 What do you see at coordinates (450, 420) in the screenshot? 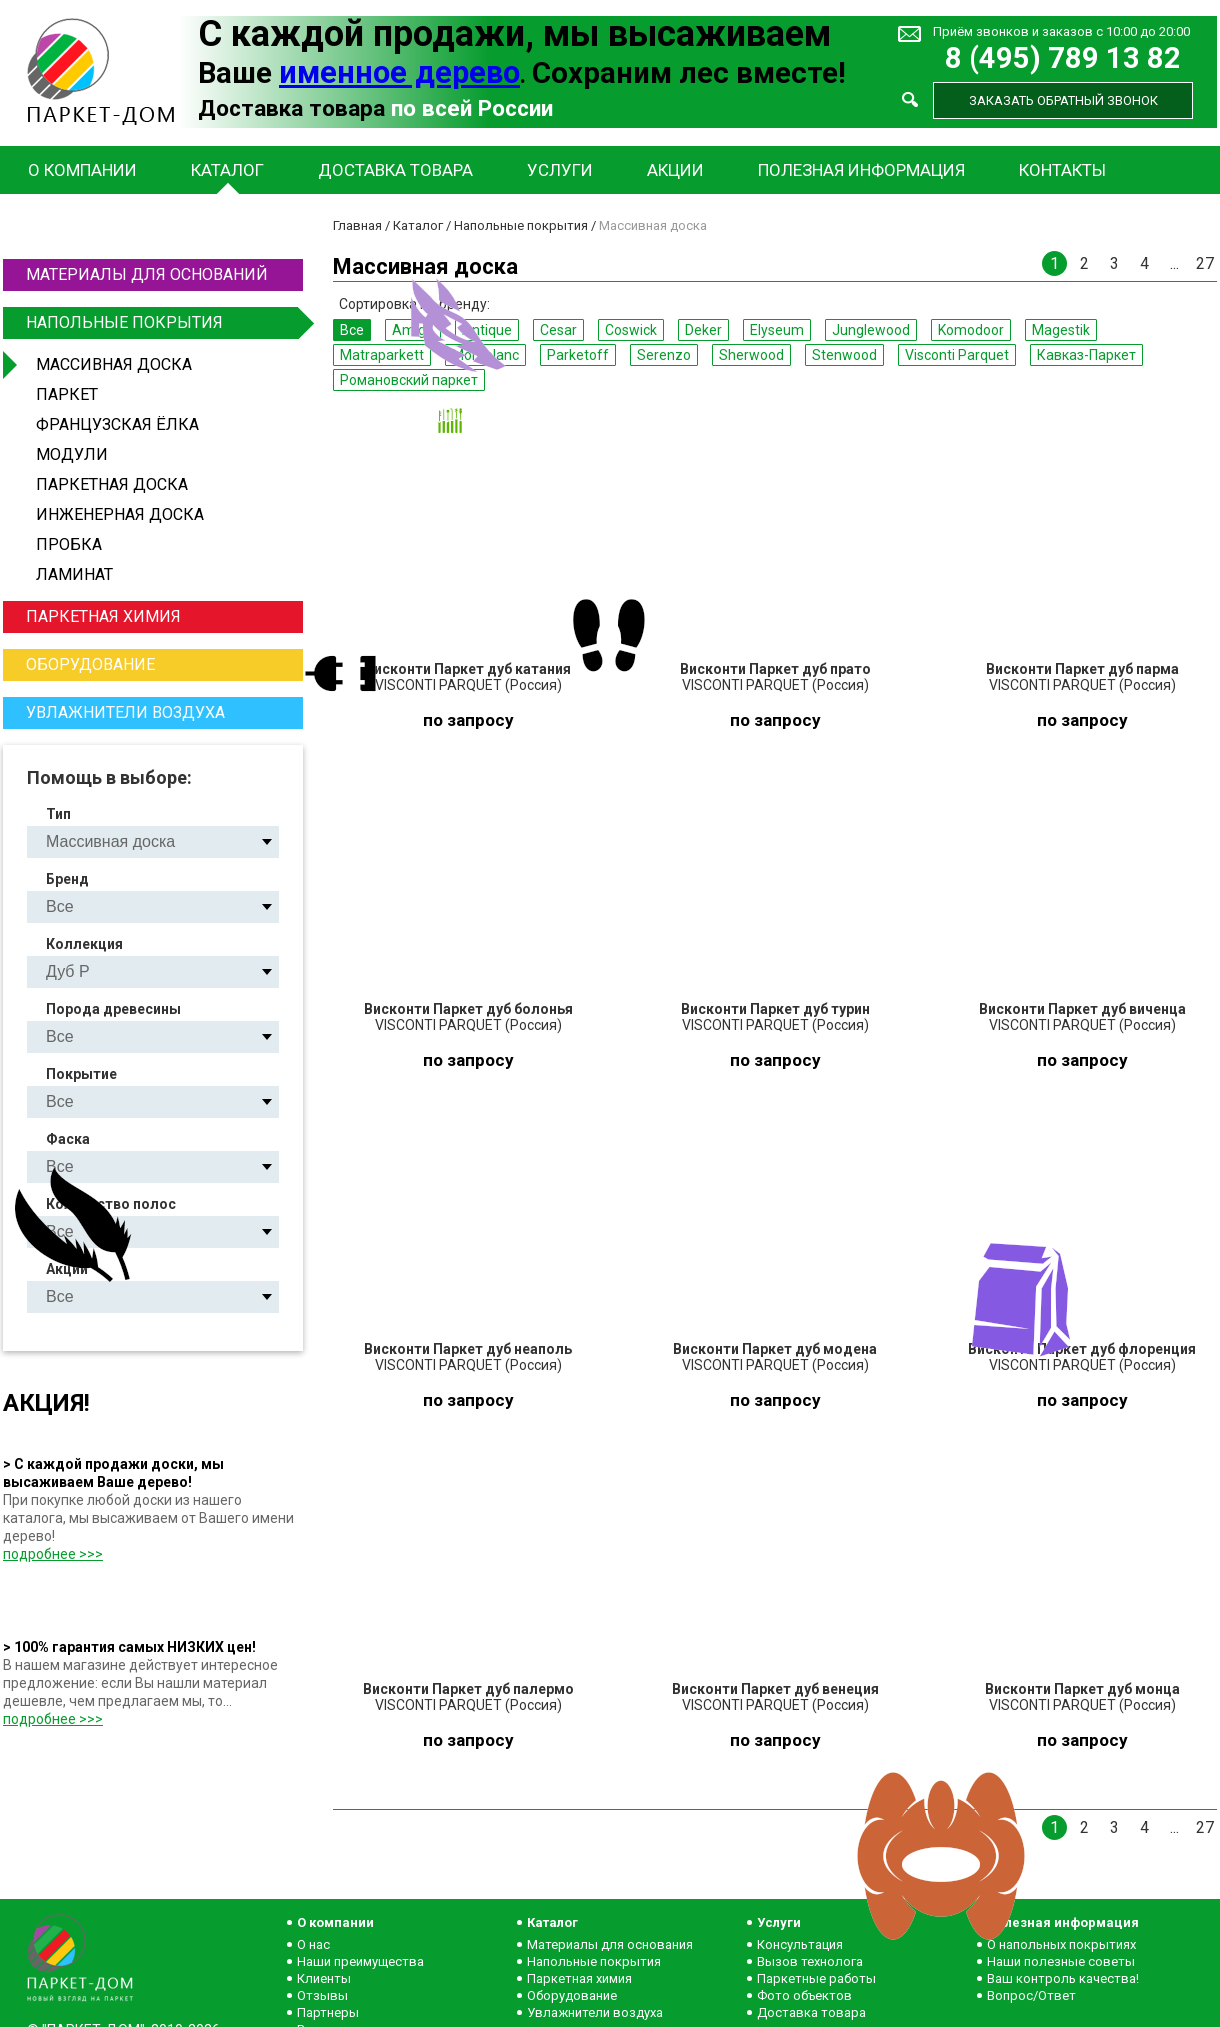
I see `lockpicking tools or thief skills in a game` at bounding box center [450, 420].